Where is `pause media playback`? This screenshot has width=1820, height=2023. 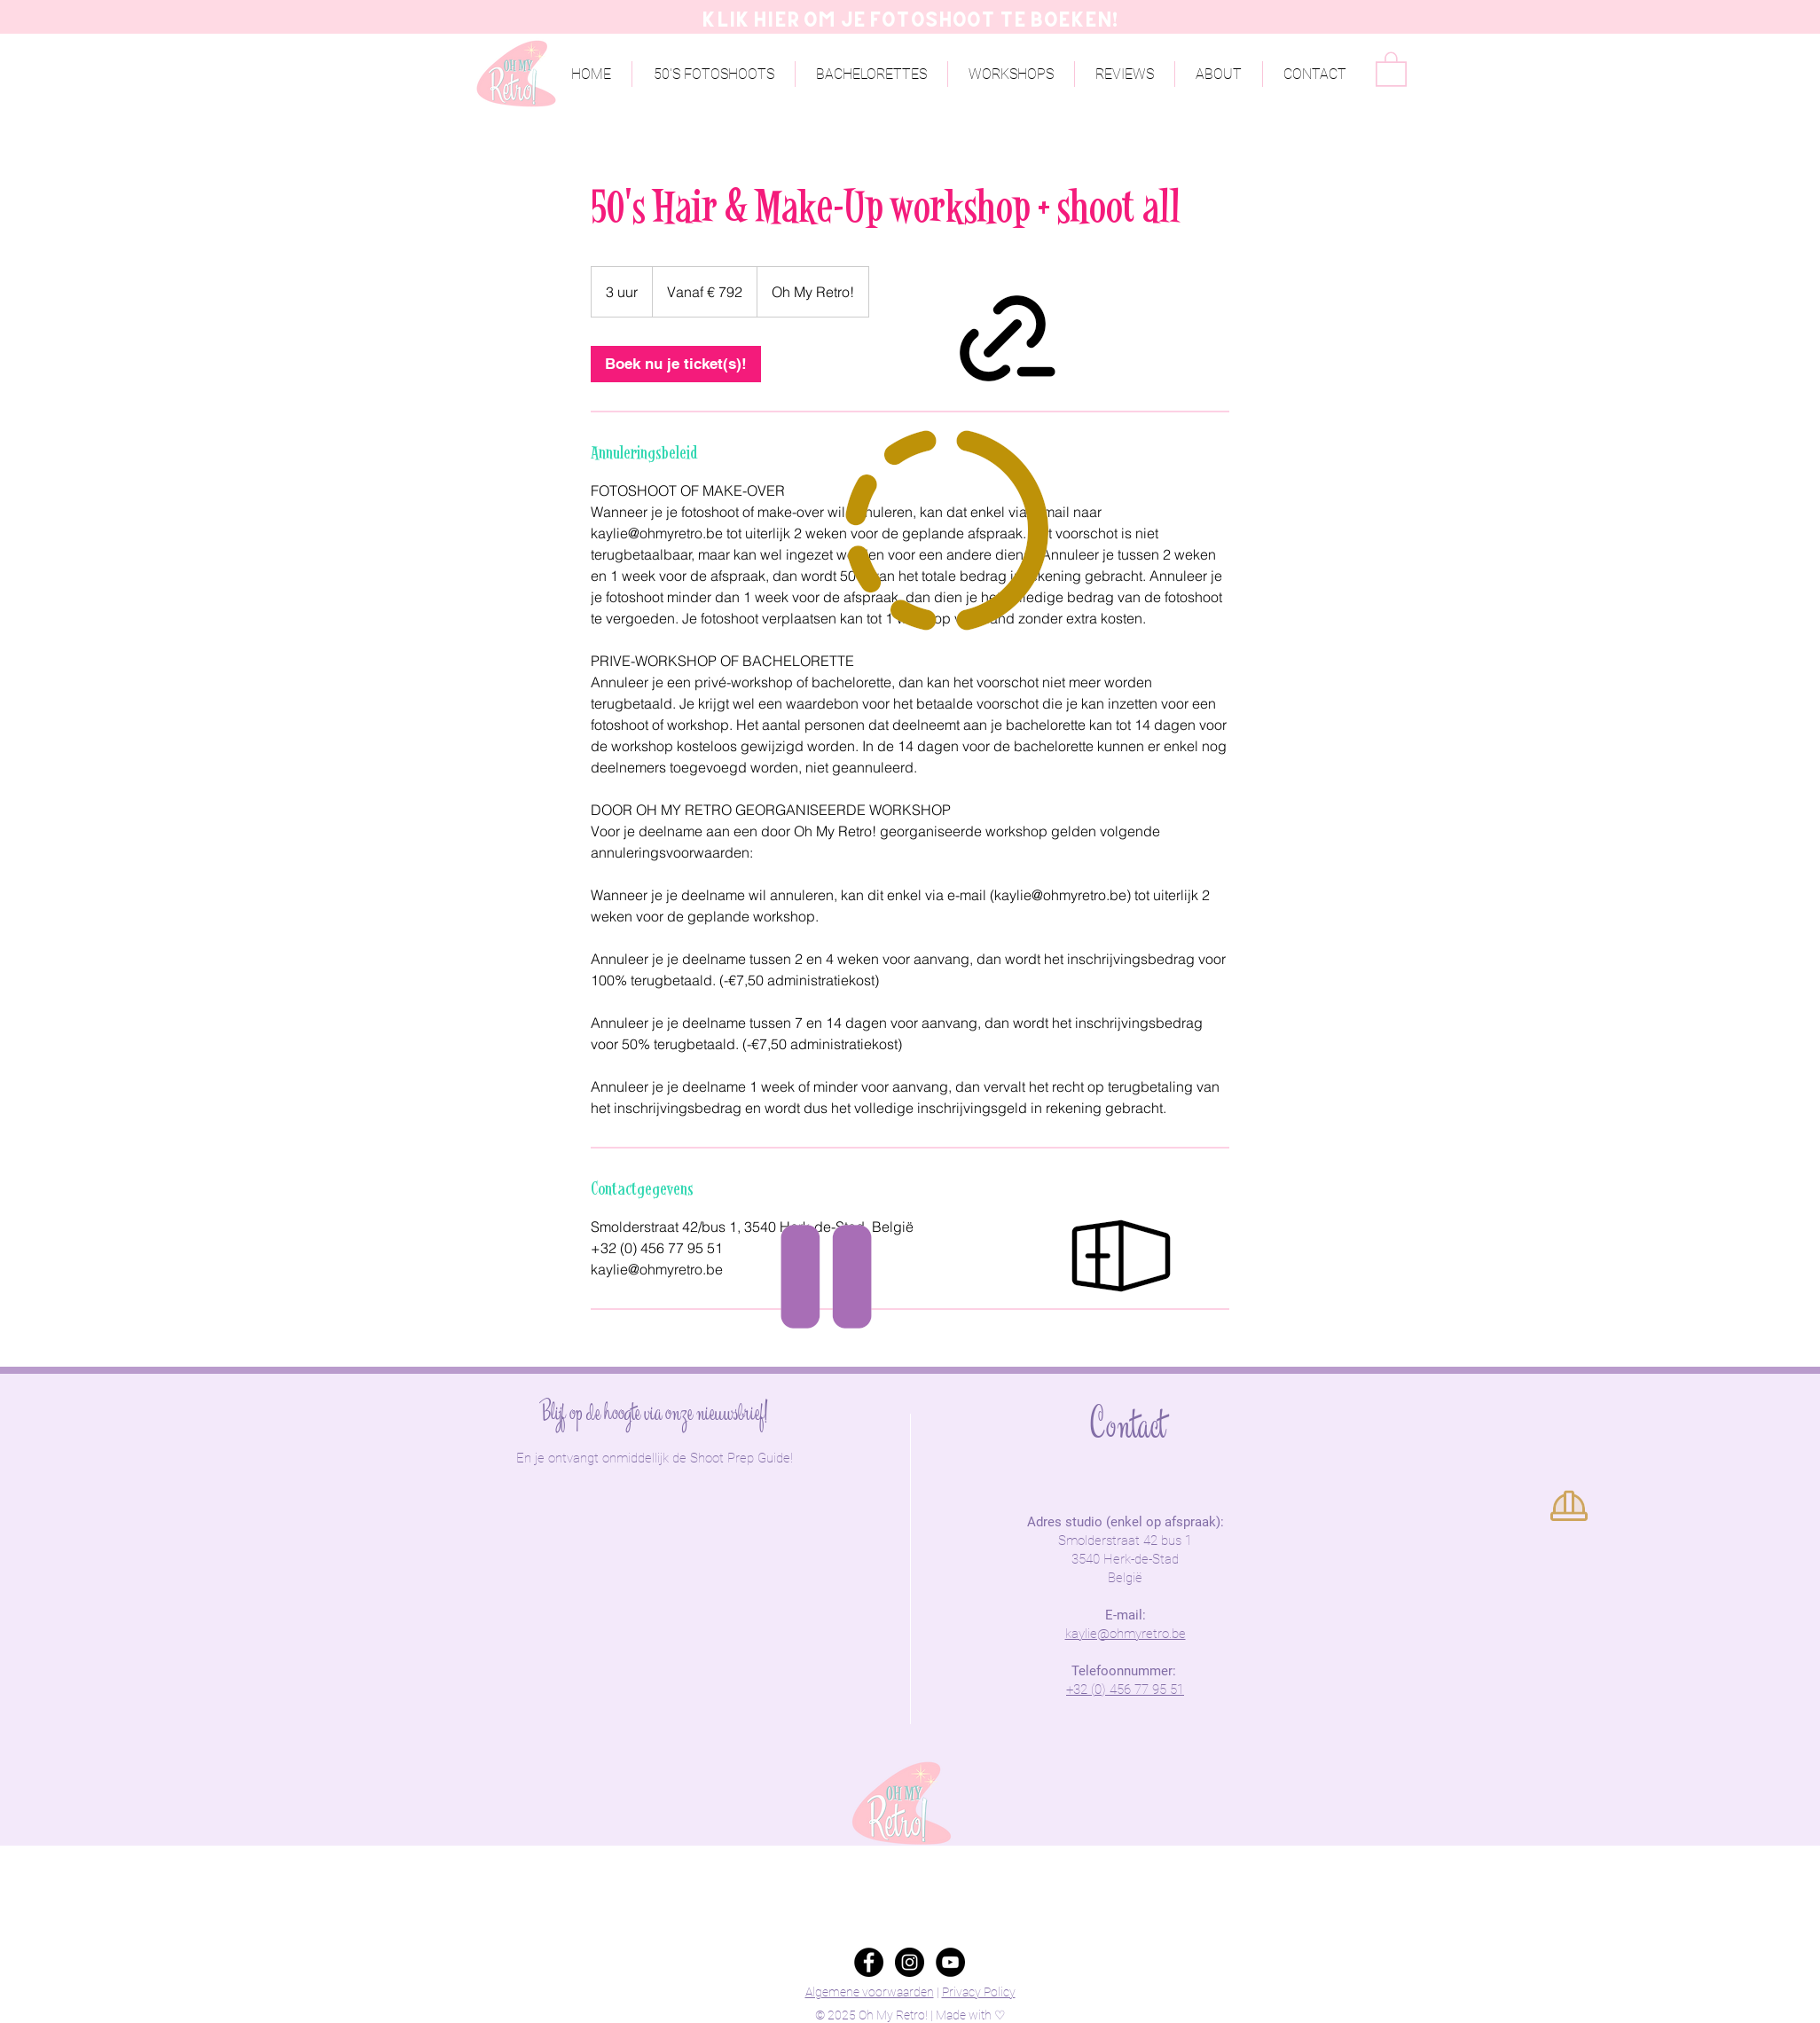 pause media playback is located at coordinates (826, 1276).